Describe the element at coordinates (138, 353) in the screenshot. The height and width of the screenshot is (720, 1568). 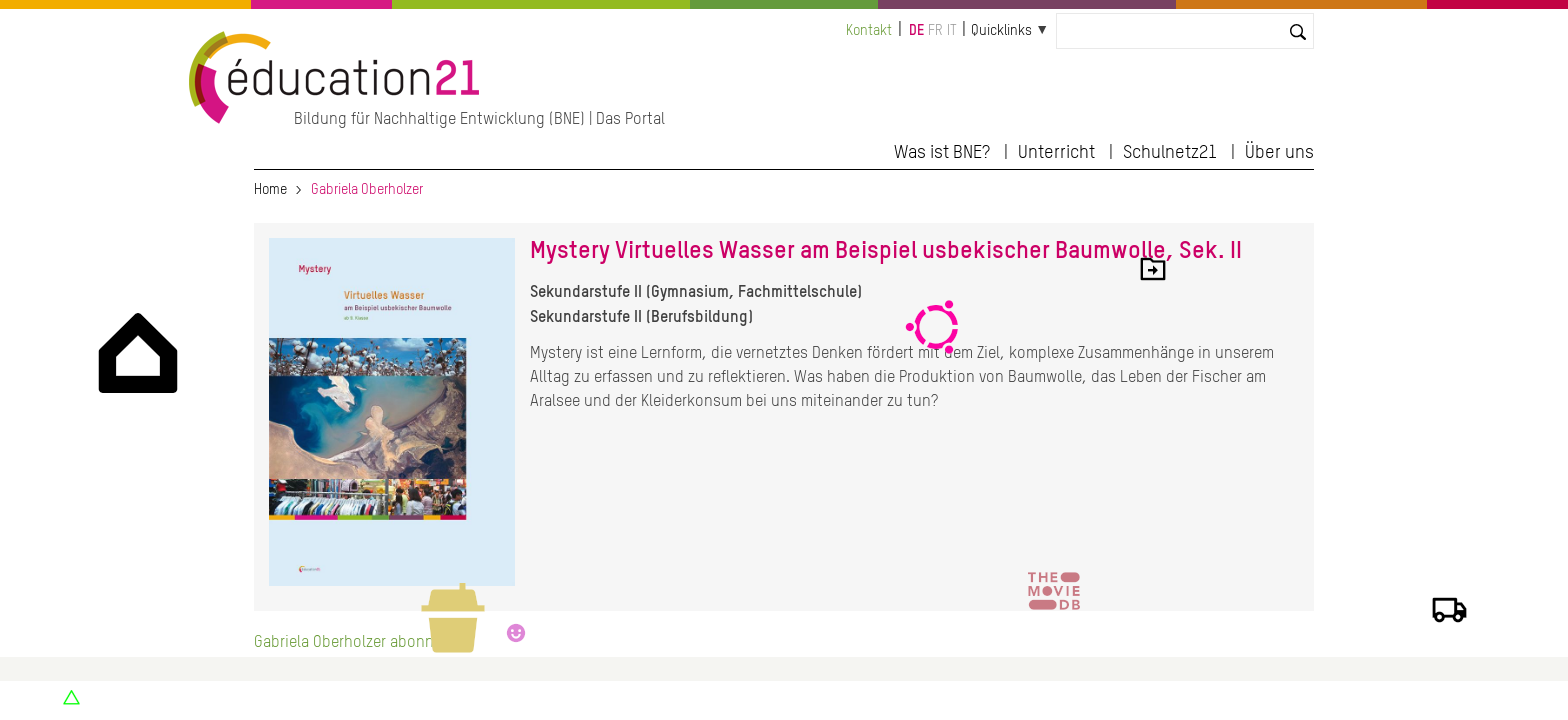
I see `open google home app` at that location.